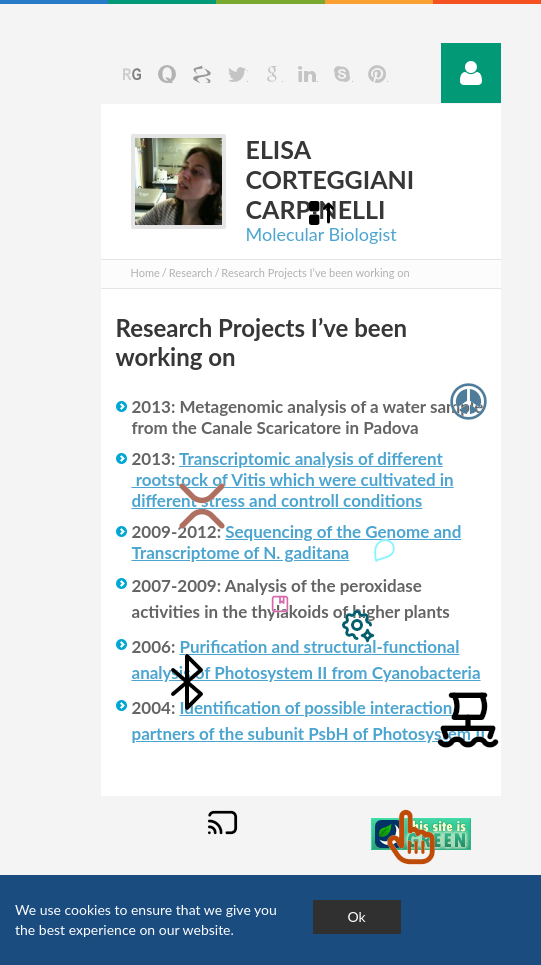 The image size is (541, 965). I want to click on open the Storytel audiobook app, so click(384, 550).